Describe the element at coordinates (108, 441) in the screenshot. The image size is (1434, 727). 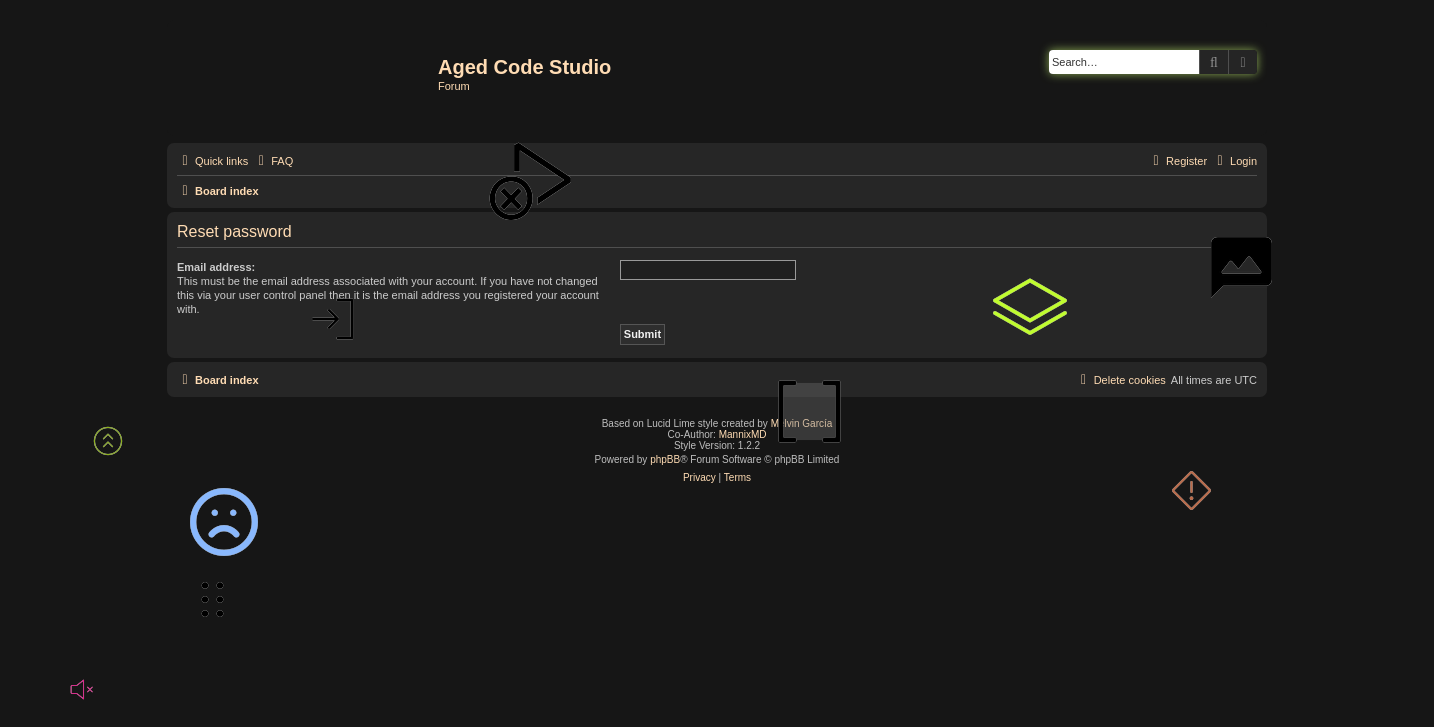
I see `scroll to top of page` at that location.